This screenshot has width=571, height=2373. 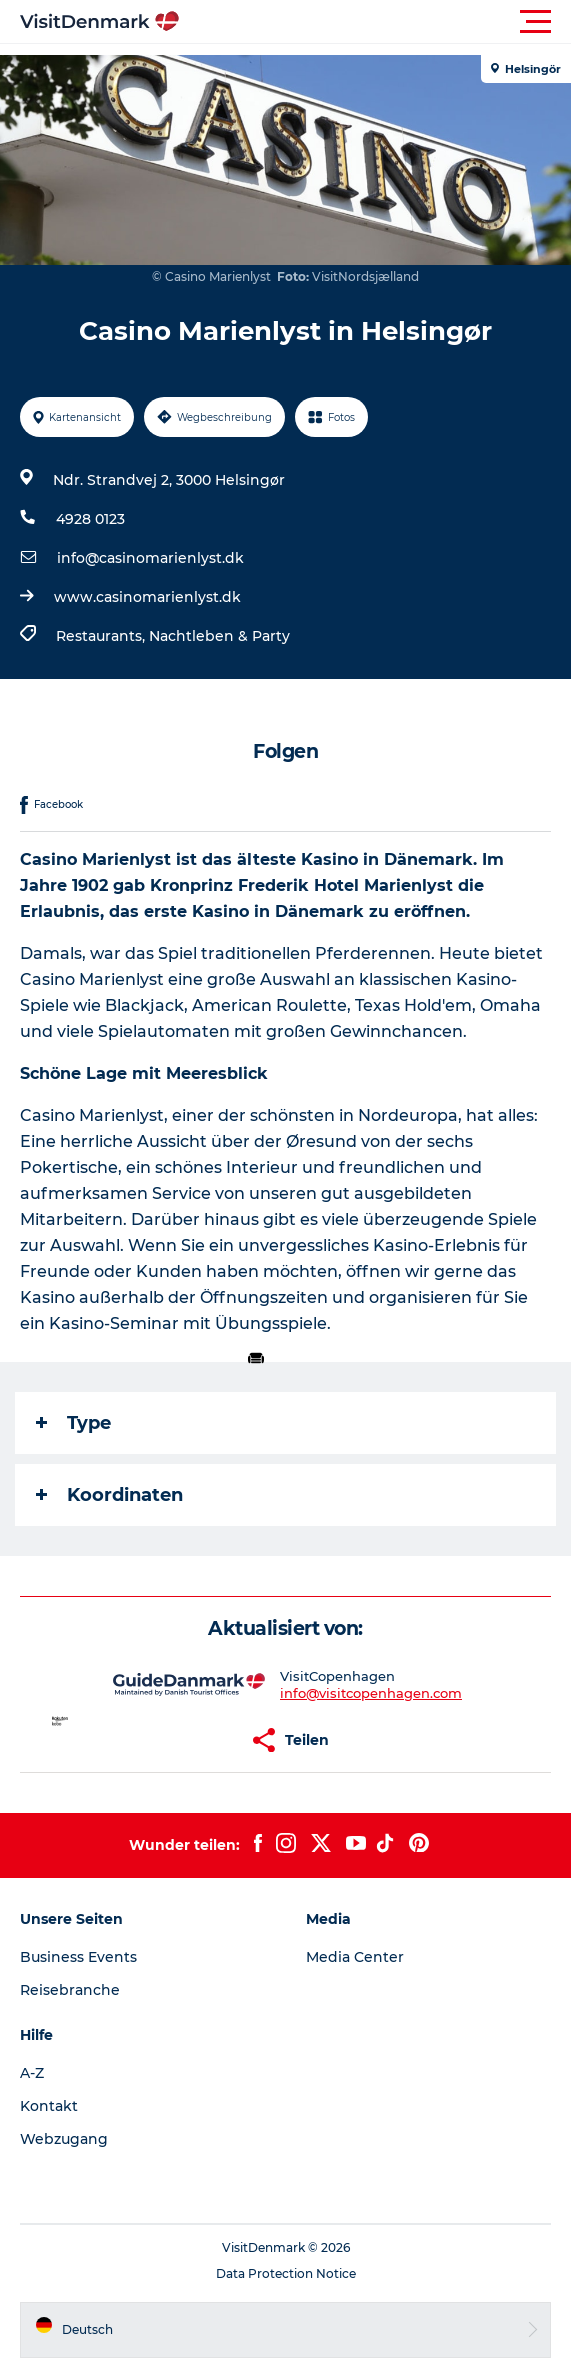 What do you see at coordinates (60, 1721) in the screenshot?
I see `open the Rakuten Kobo e-reader app` at bounding box center [60, 1721].